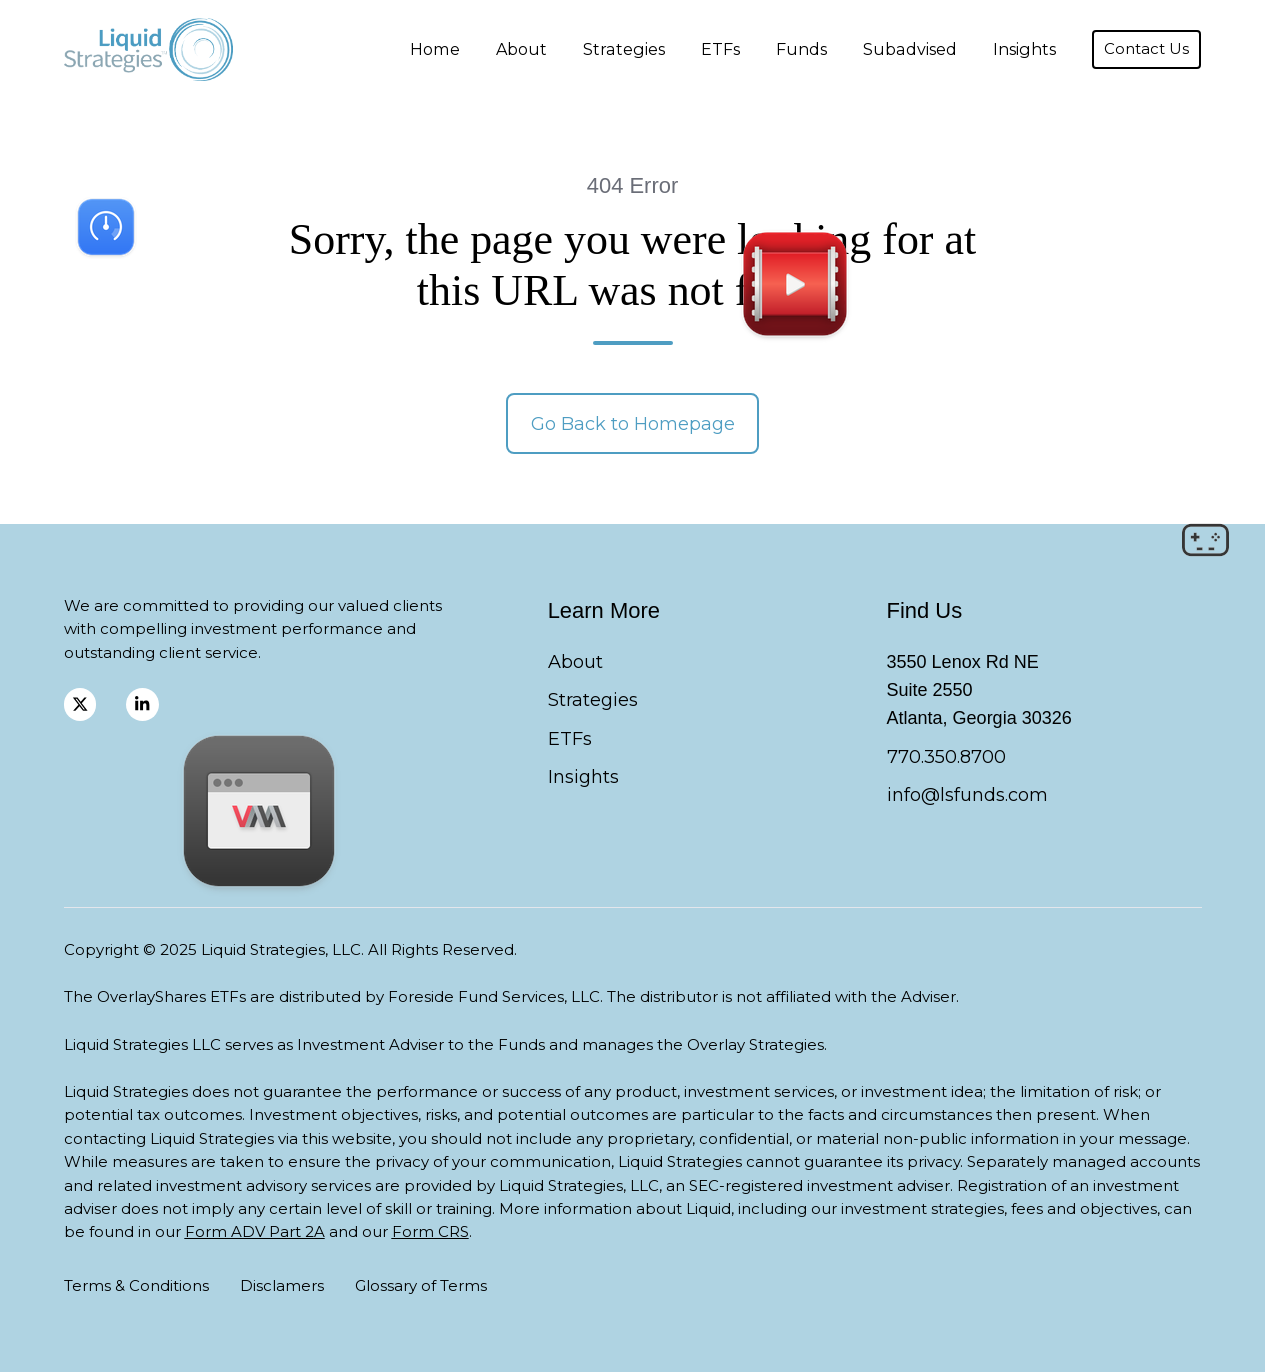 The width and height of the screenshot is (1265, 1372). I want to click on open performance or speed settings, so click(106, 228).